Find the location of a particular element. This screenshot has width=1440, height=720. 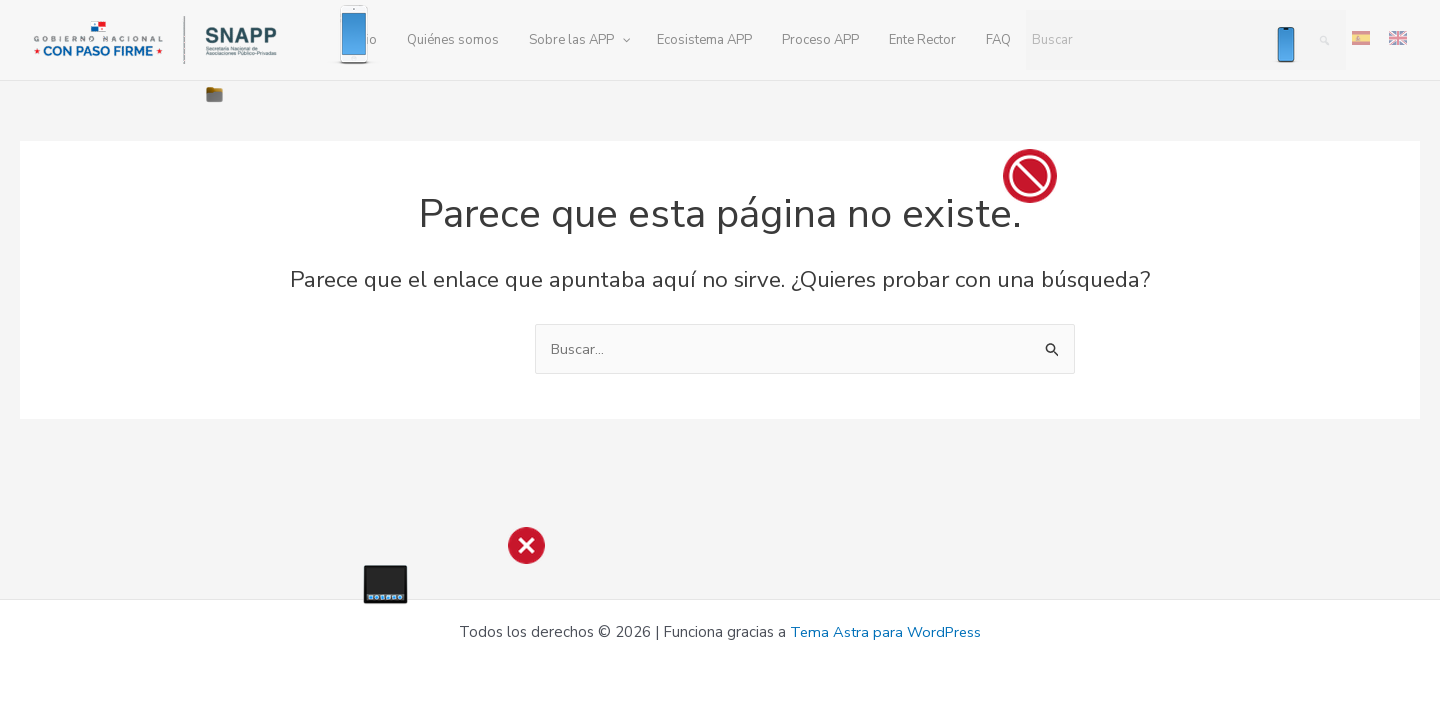

iPhone 15 device icon is located at coordinates (1286, 45).